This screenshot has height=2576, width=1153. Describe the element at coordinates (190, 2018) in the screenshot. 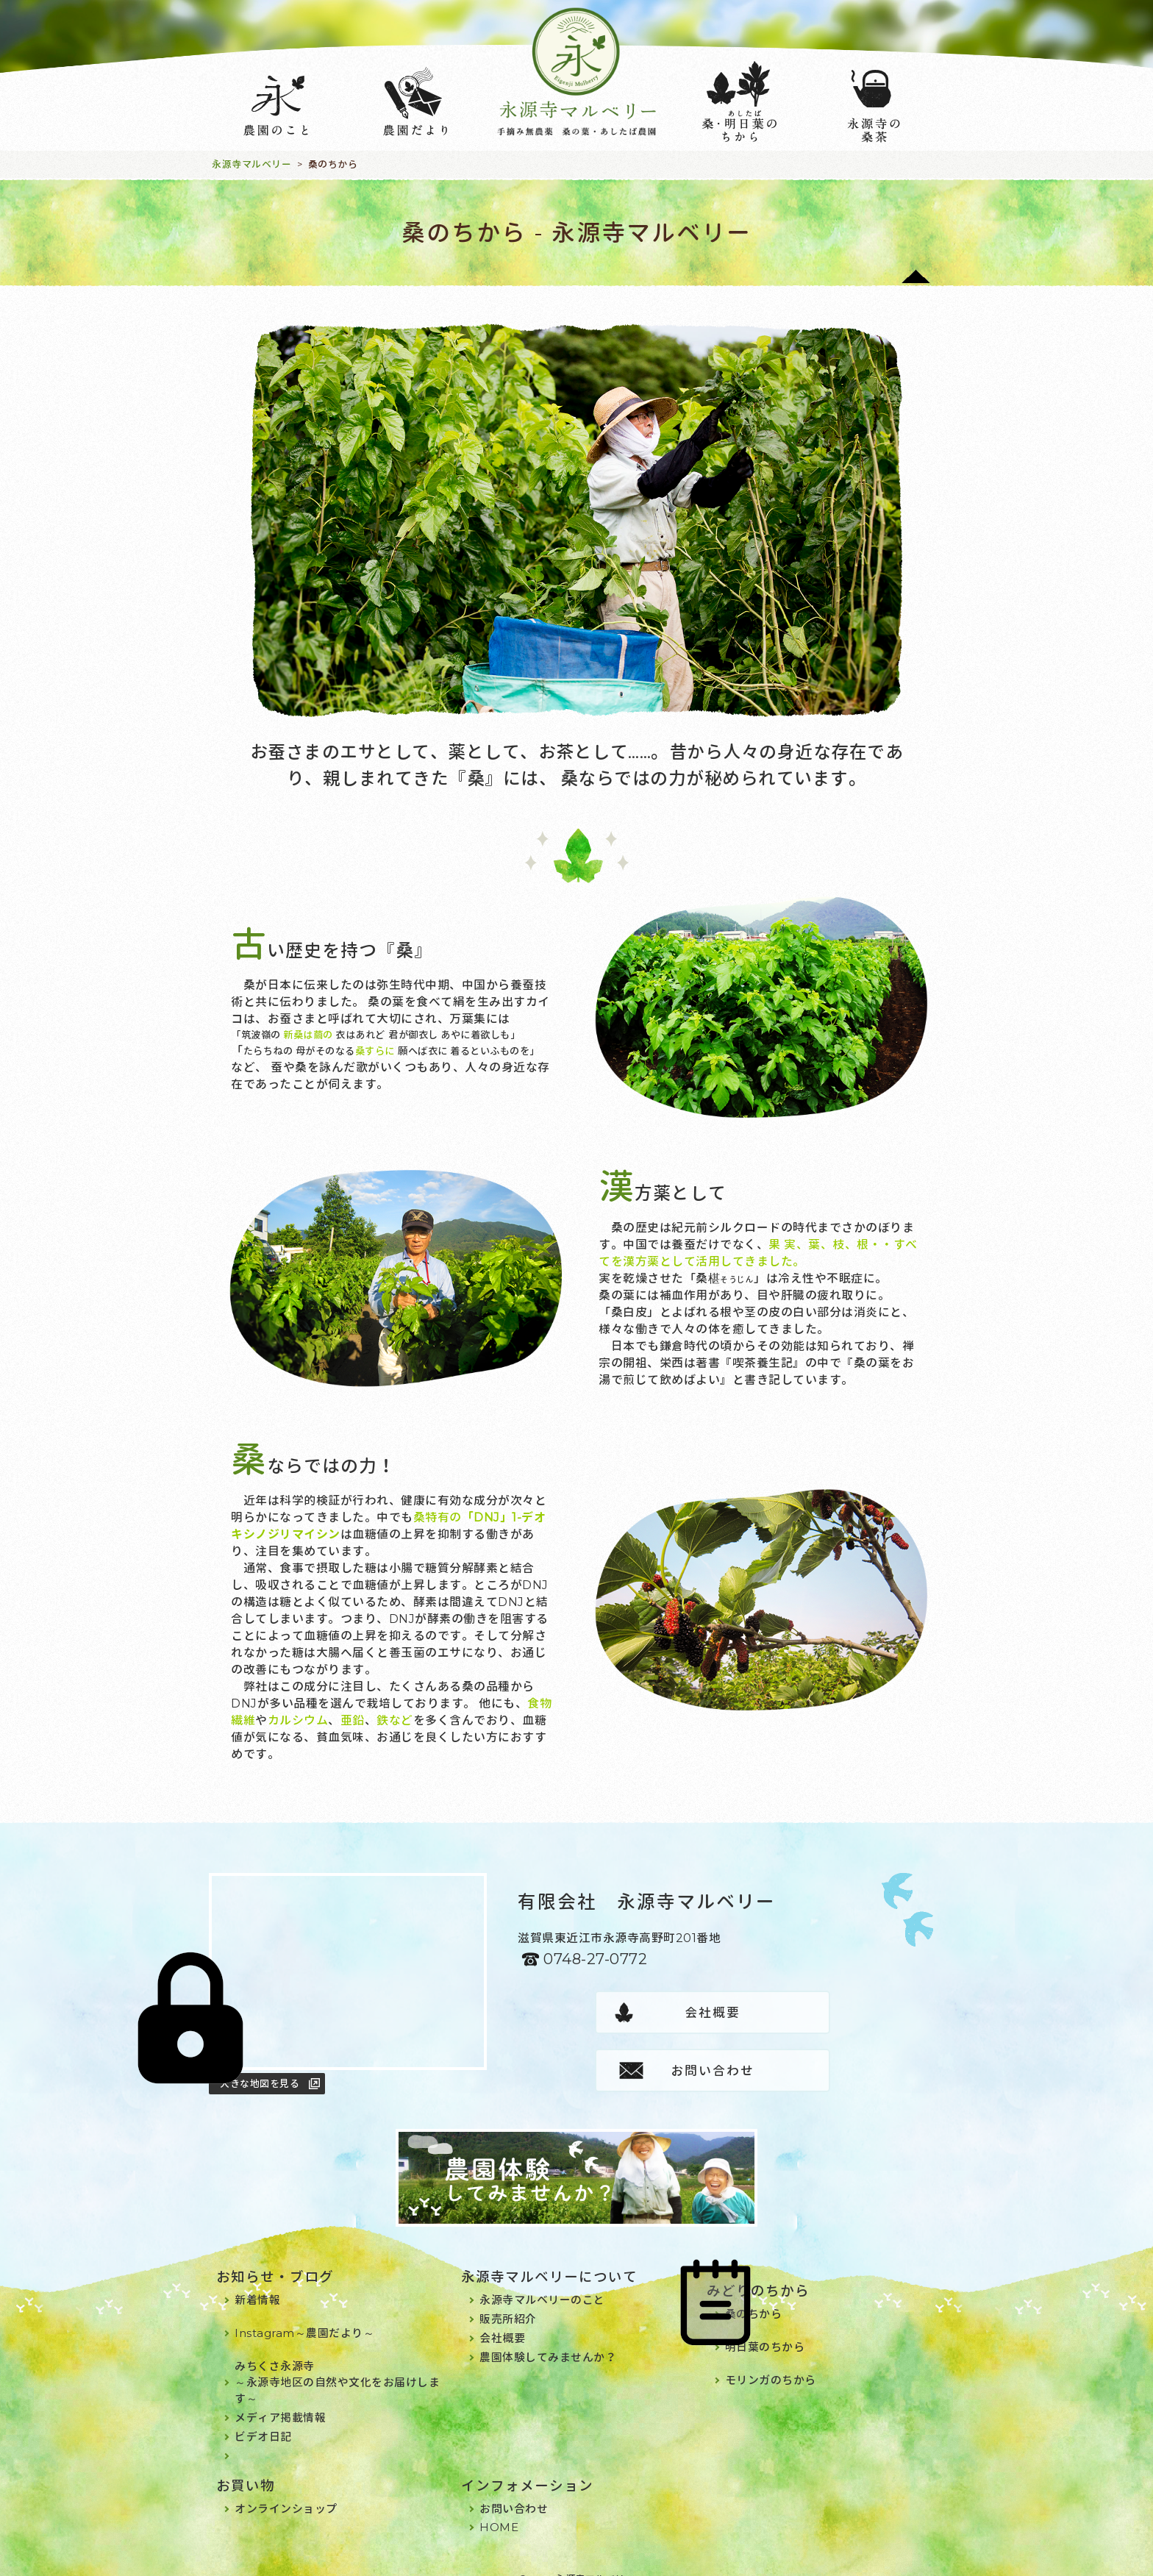

I see `indicates a locked or secured item` at that location.